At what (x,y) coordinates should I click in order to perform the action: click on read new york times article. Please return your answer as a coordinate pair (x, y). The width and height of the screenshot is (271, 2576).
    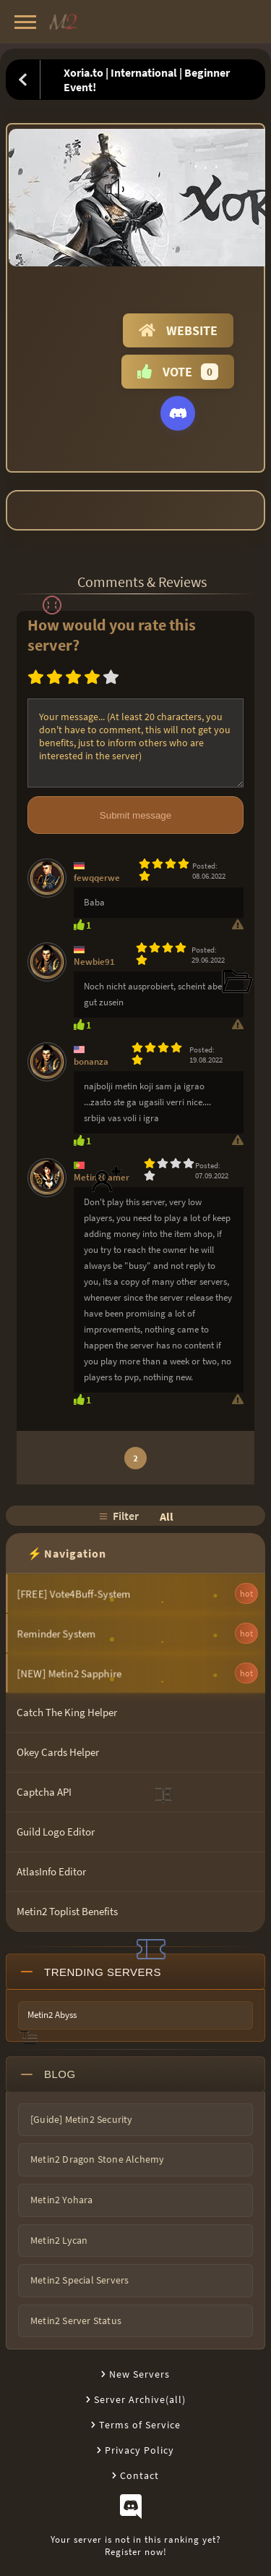
    Looking at the image, I should click on (28, 2037).